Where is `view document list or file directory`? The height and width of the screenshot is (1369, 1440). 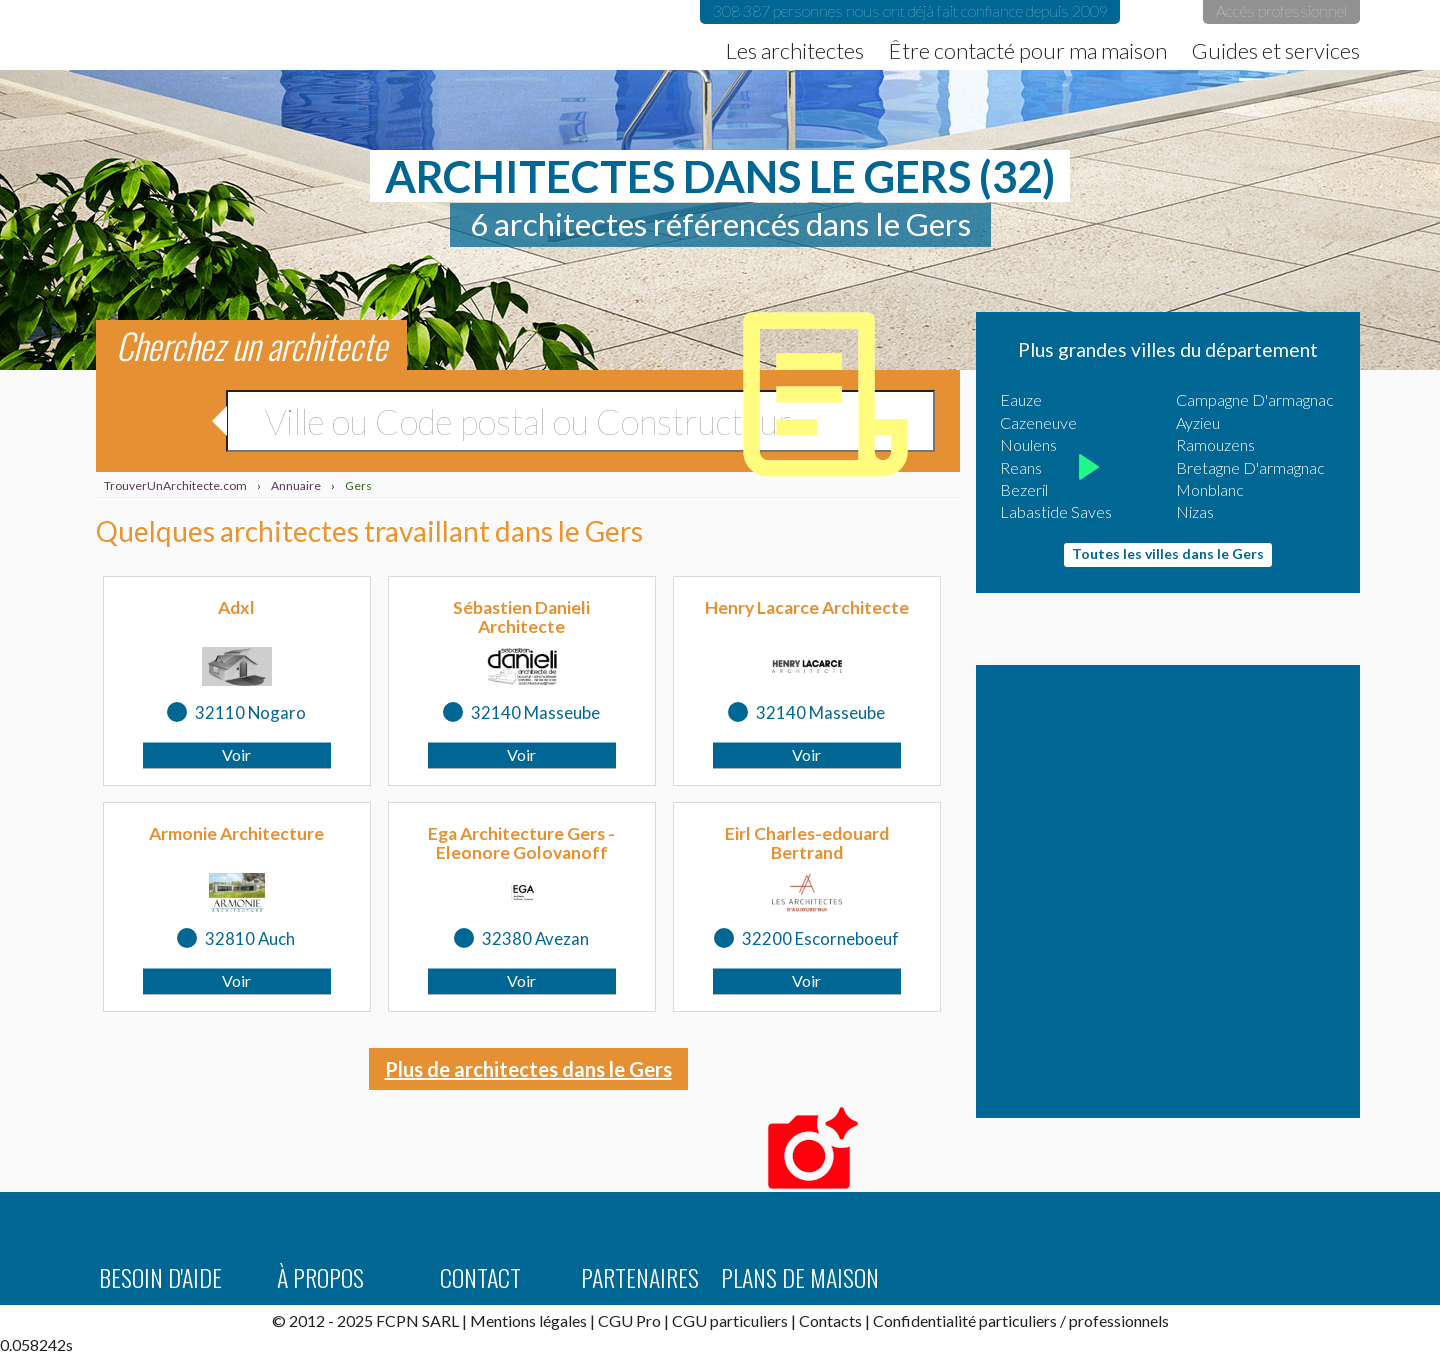 view document list or file directory is located at coordinates (825, 394).